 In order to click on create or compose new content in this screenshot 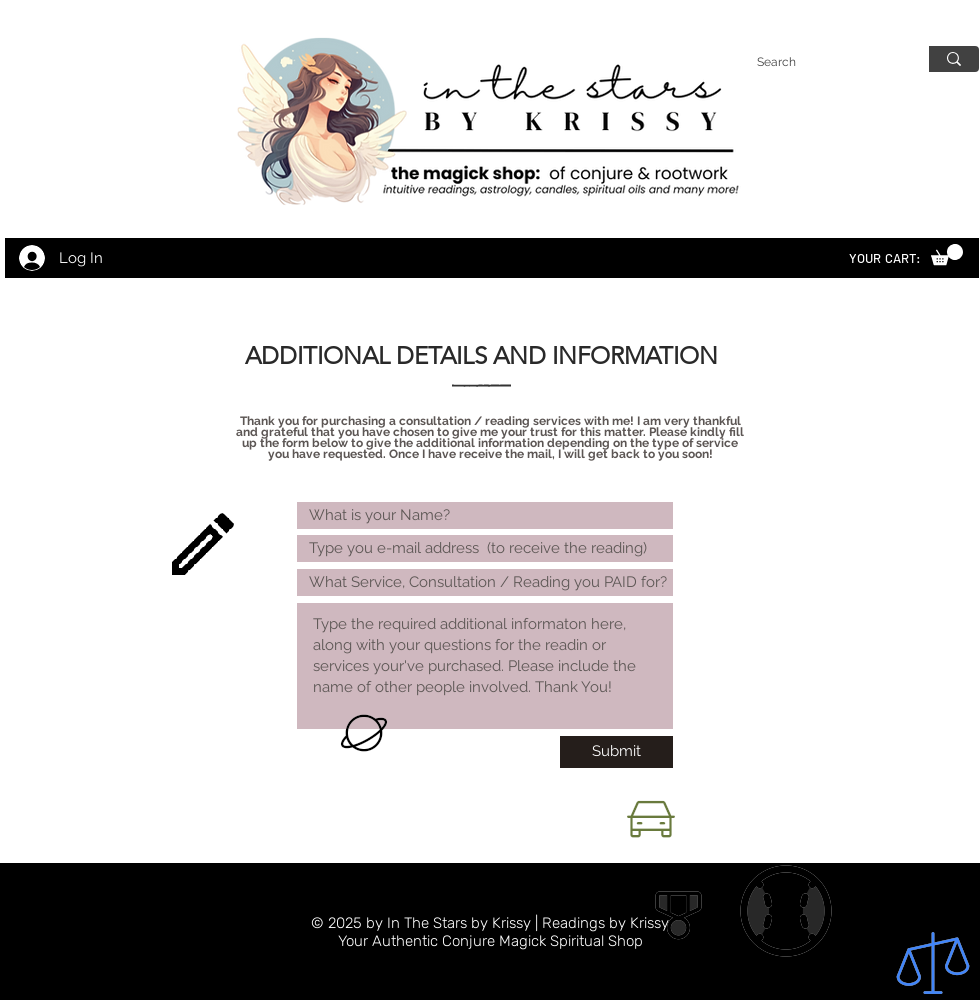, I will do `click(203, 544)`.